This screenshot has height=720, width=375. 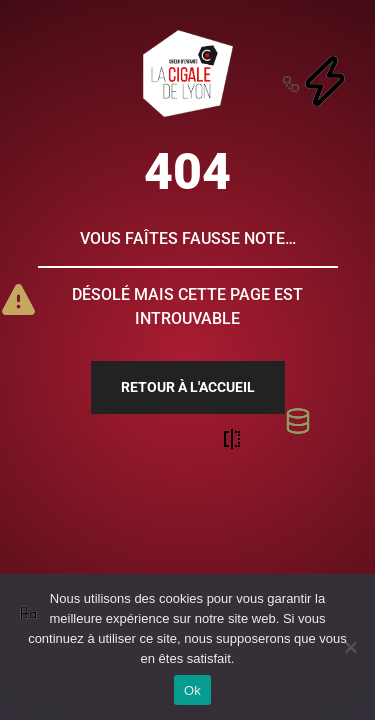 What do you see at coordinates (298, 421) in the screenshot?
I see `access database storage` at bounding box center [298, 421].